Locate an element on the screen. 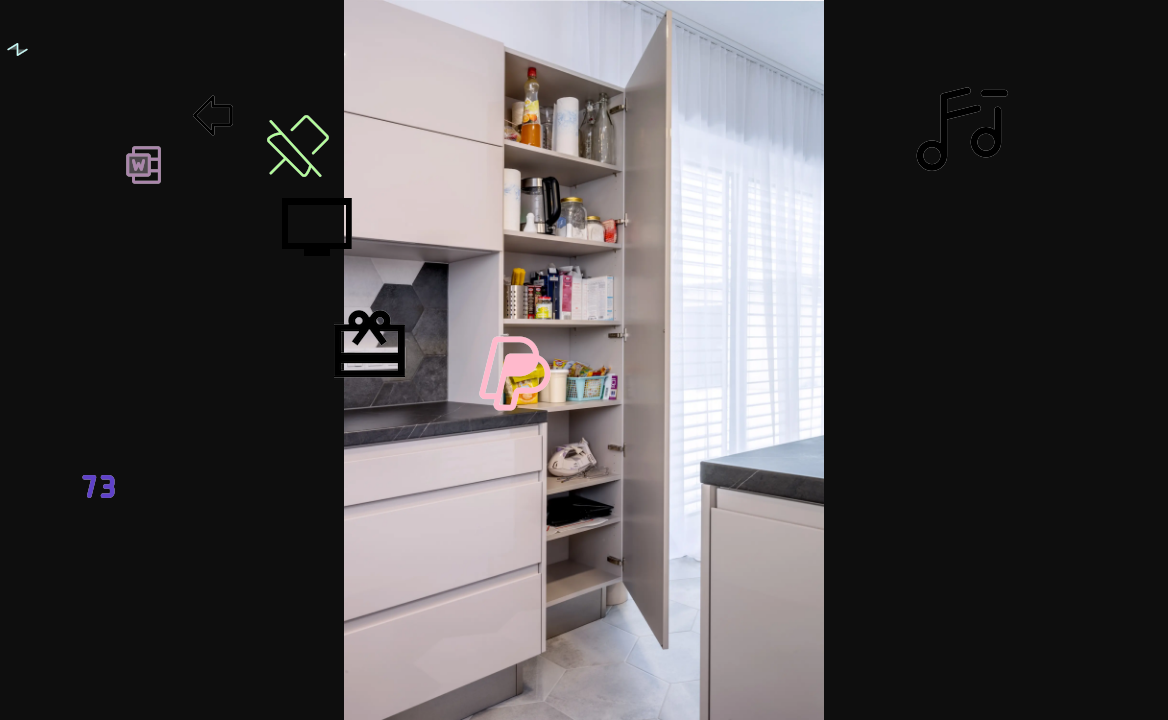 This screenshot has height=720, width=1168. access personal video content is located at coordinates (317, 227).